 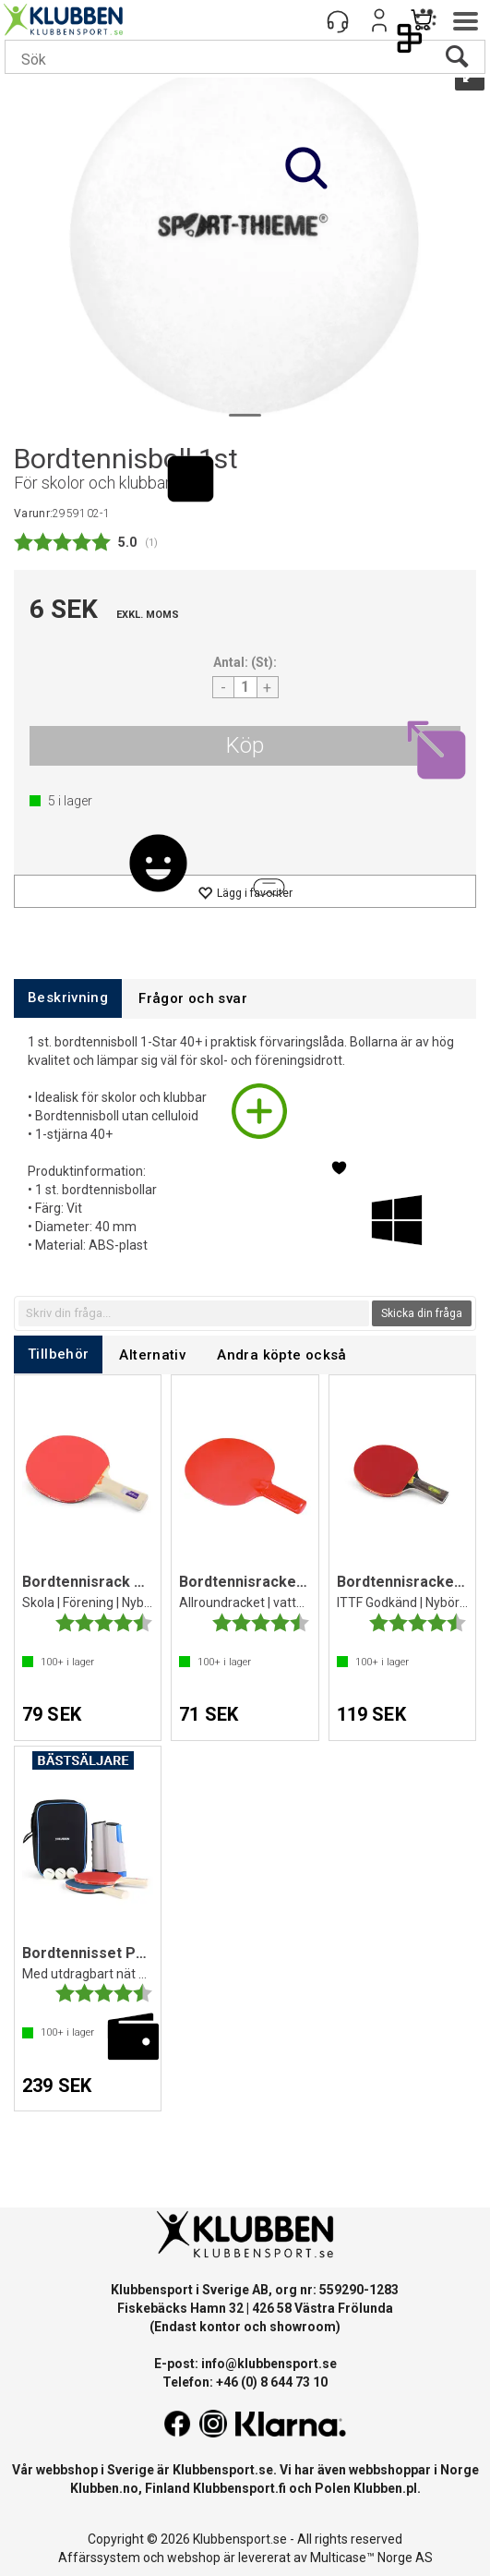 I want to click on access virtual reality or AR settings, so click(x=269, y=887).